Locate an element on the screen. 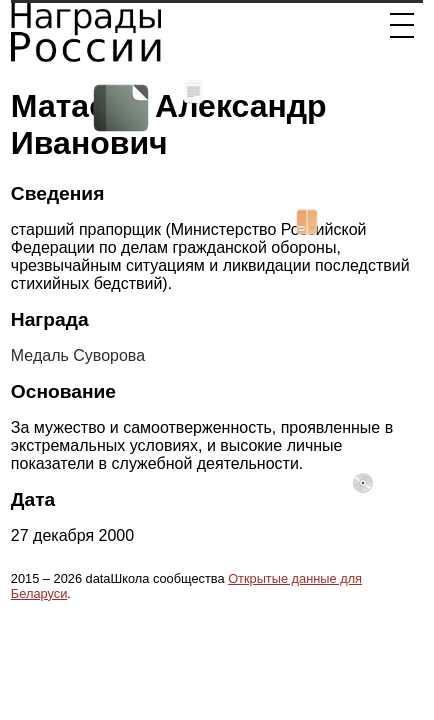 This screenshot has height=720, width=434. indicates a file or folder contains documents is located at coordinates (193, 91).